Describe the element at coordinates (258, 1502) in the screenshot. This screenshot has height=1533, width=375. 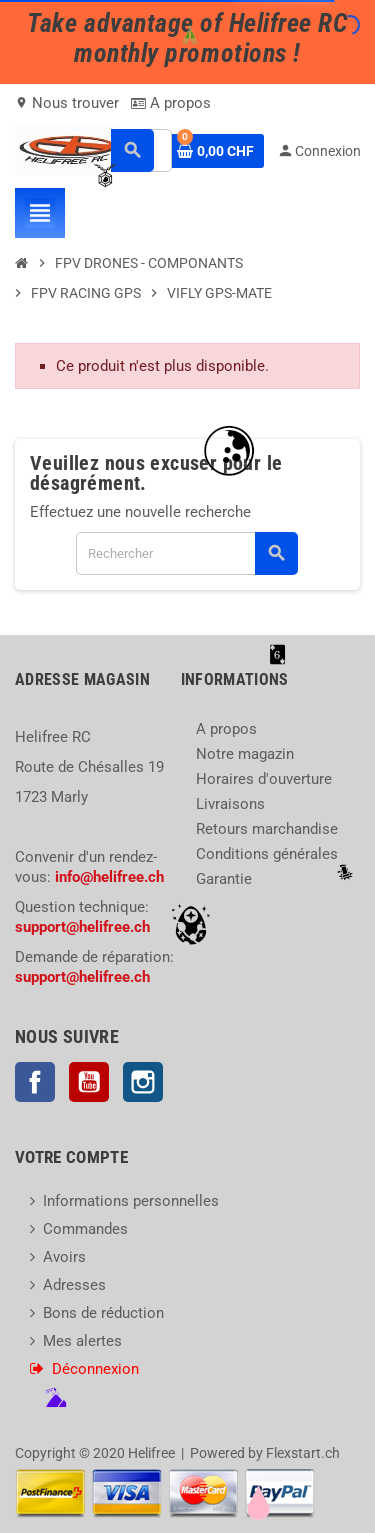
I see `indicates water or hydration level` at that location.